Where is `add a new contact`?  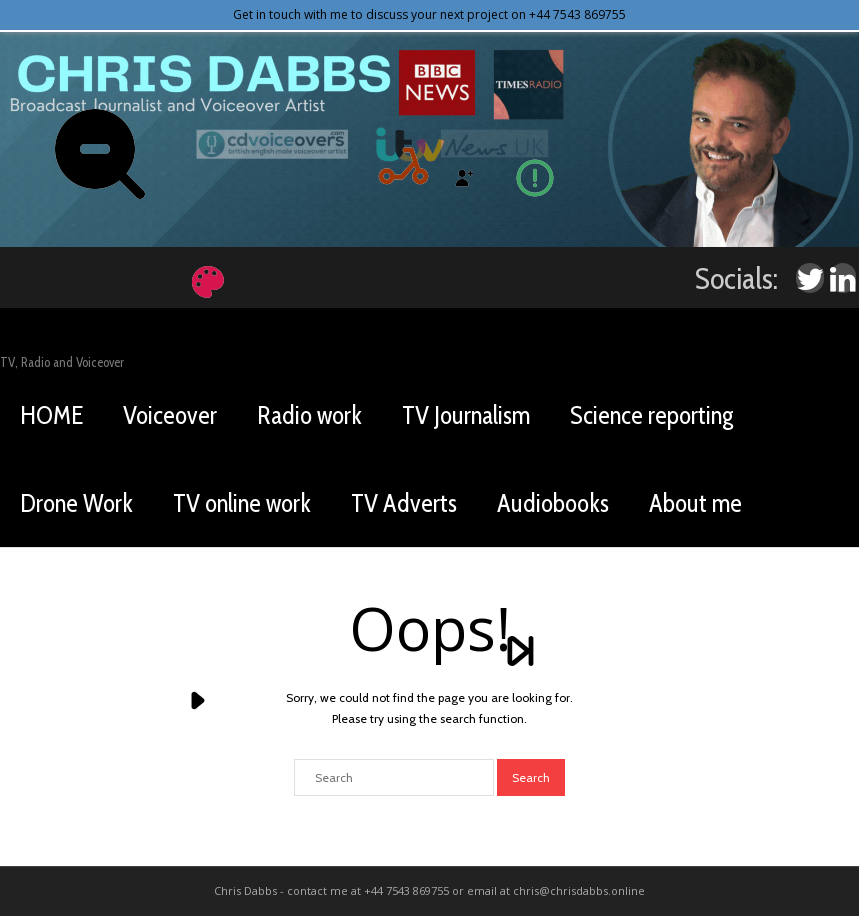 add a new contact is located at coordinates (464, 178).